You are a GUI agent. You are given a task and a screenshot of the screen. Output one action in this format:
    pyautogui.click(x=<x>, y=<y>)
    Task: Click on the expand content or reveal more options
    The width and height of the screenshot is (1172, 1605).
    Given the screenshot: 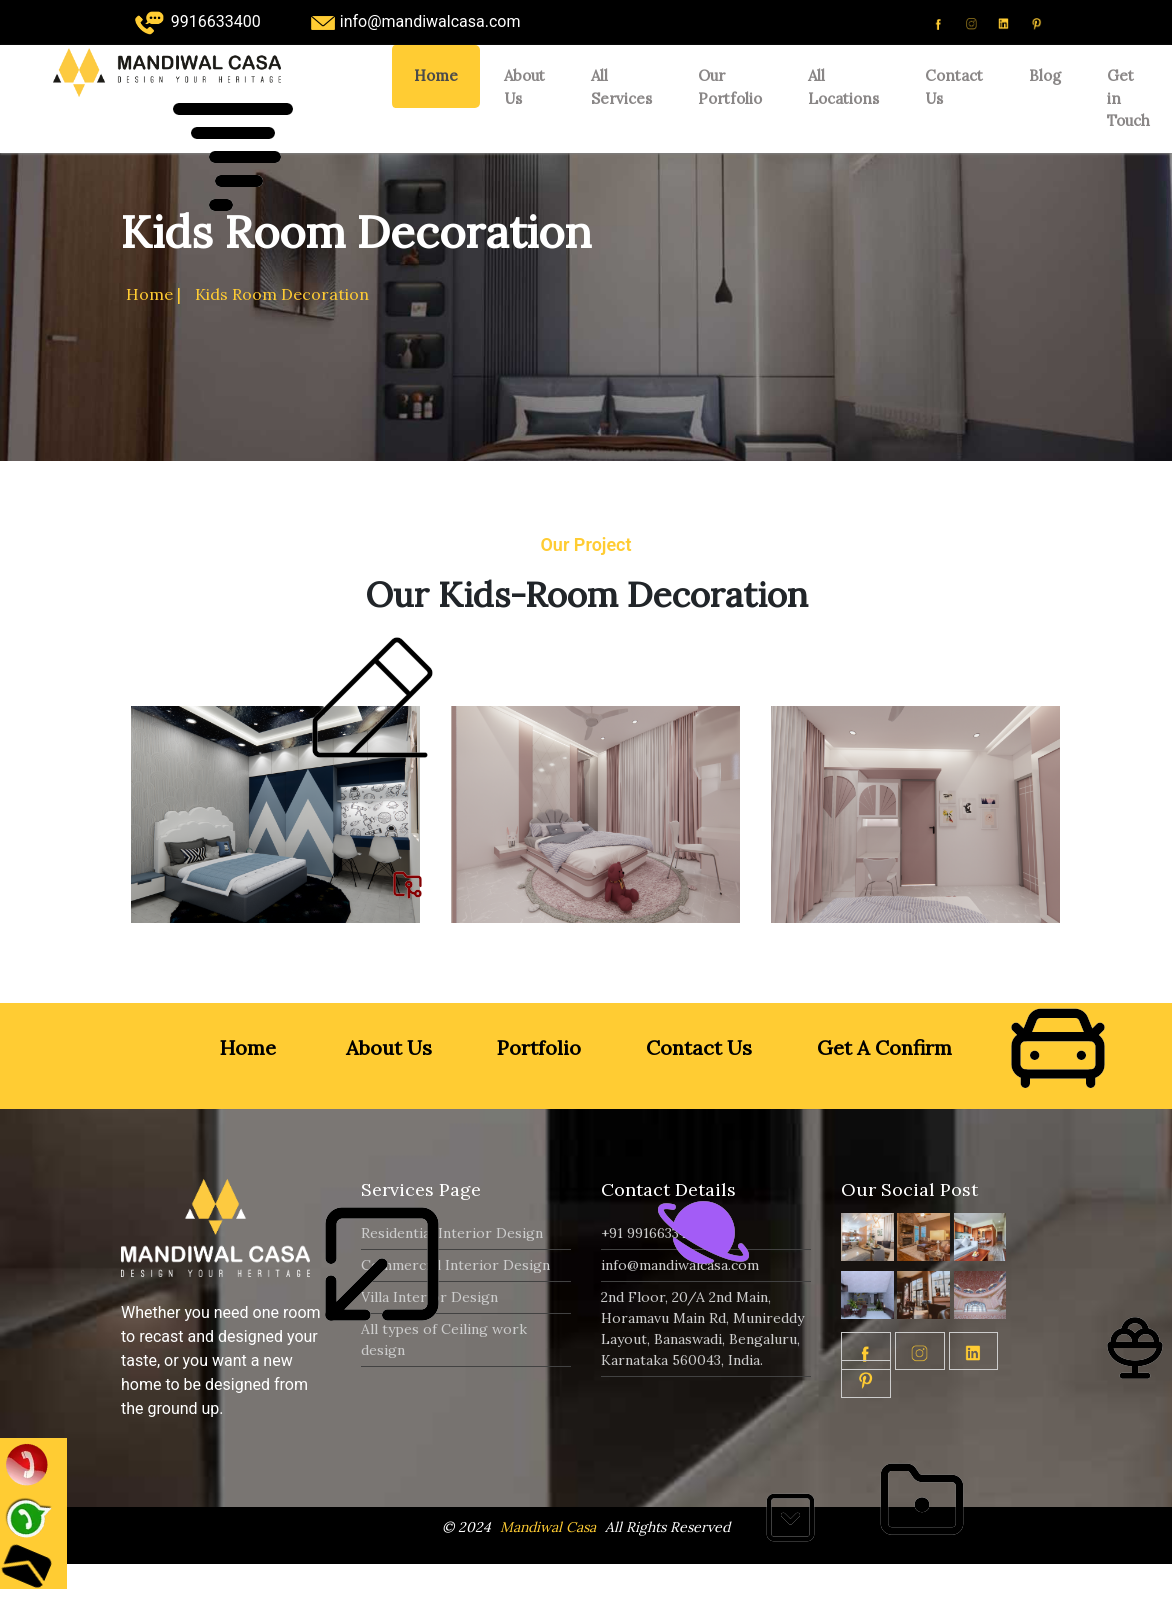 What is the action you would take?
    pyautogui.click(x=790, y=1517)
    